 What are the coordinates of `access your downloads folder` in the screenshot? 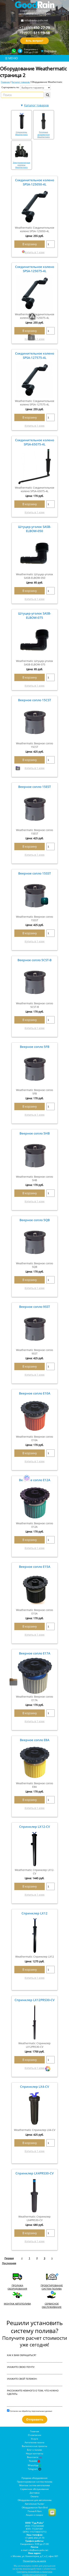 It's located at (31, 337).